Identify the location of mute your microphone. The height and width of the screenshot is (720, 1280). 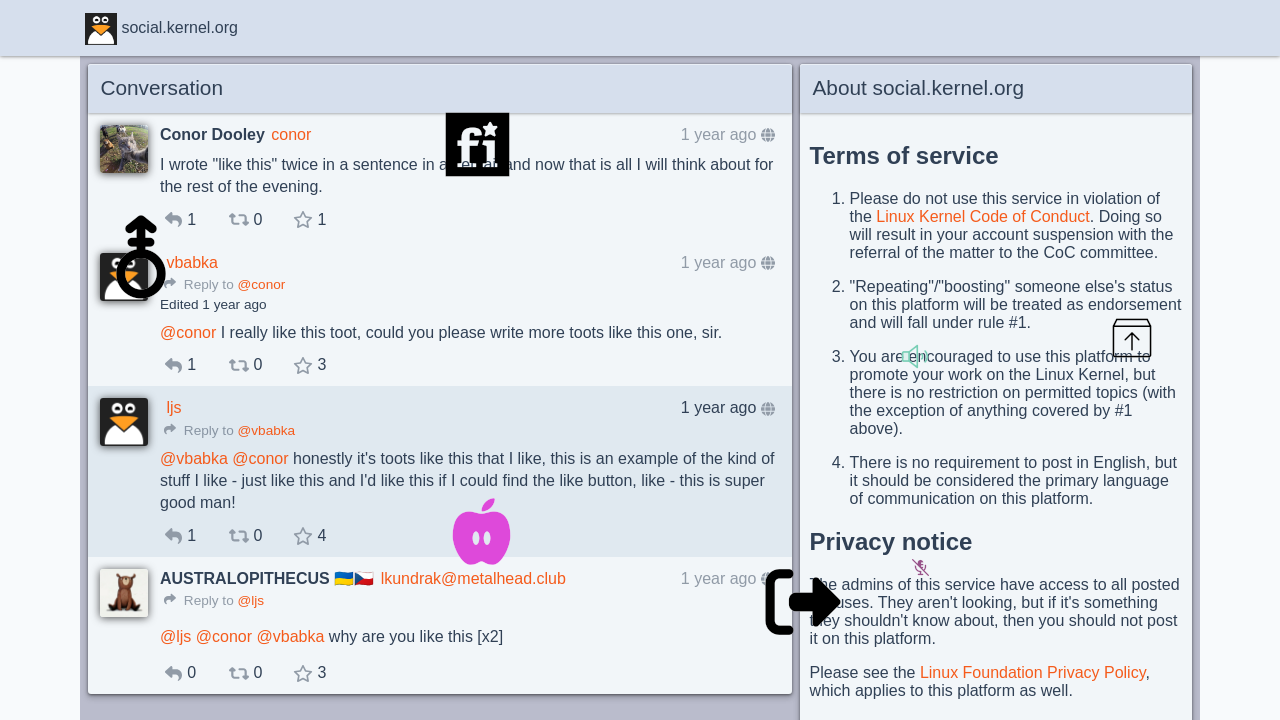
(920, 567).